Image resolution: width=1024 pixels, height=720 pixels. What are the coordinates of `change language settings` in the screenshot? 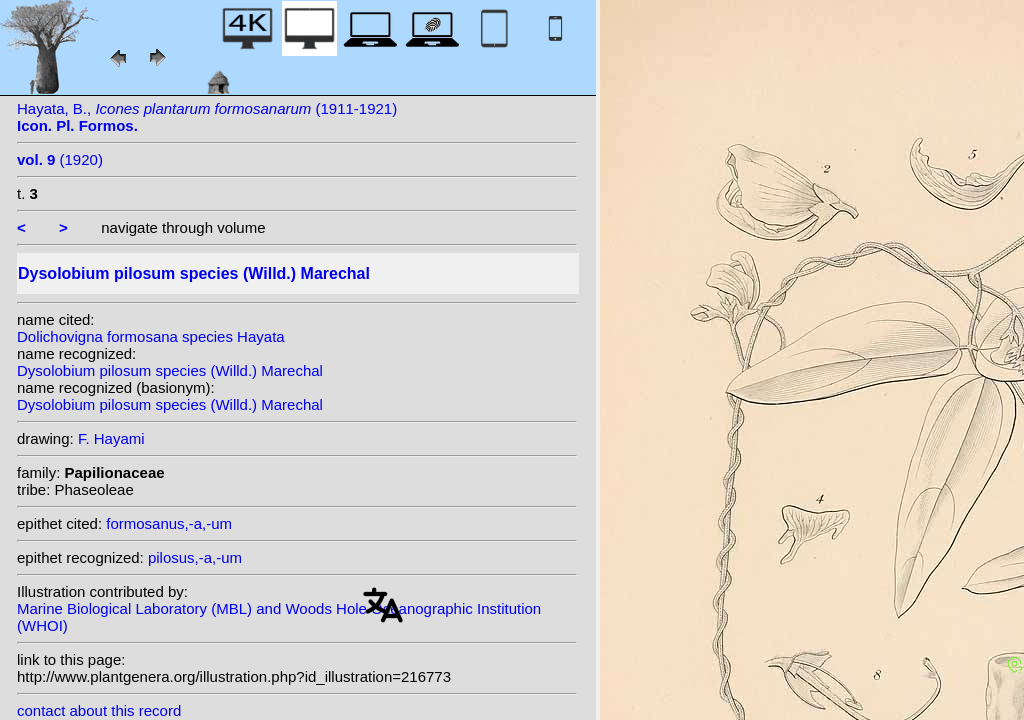 It's located at (383, 605).